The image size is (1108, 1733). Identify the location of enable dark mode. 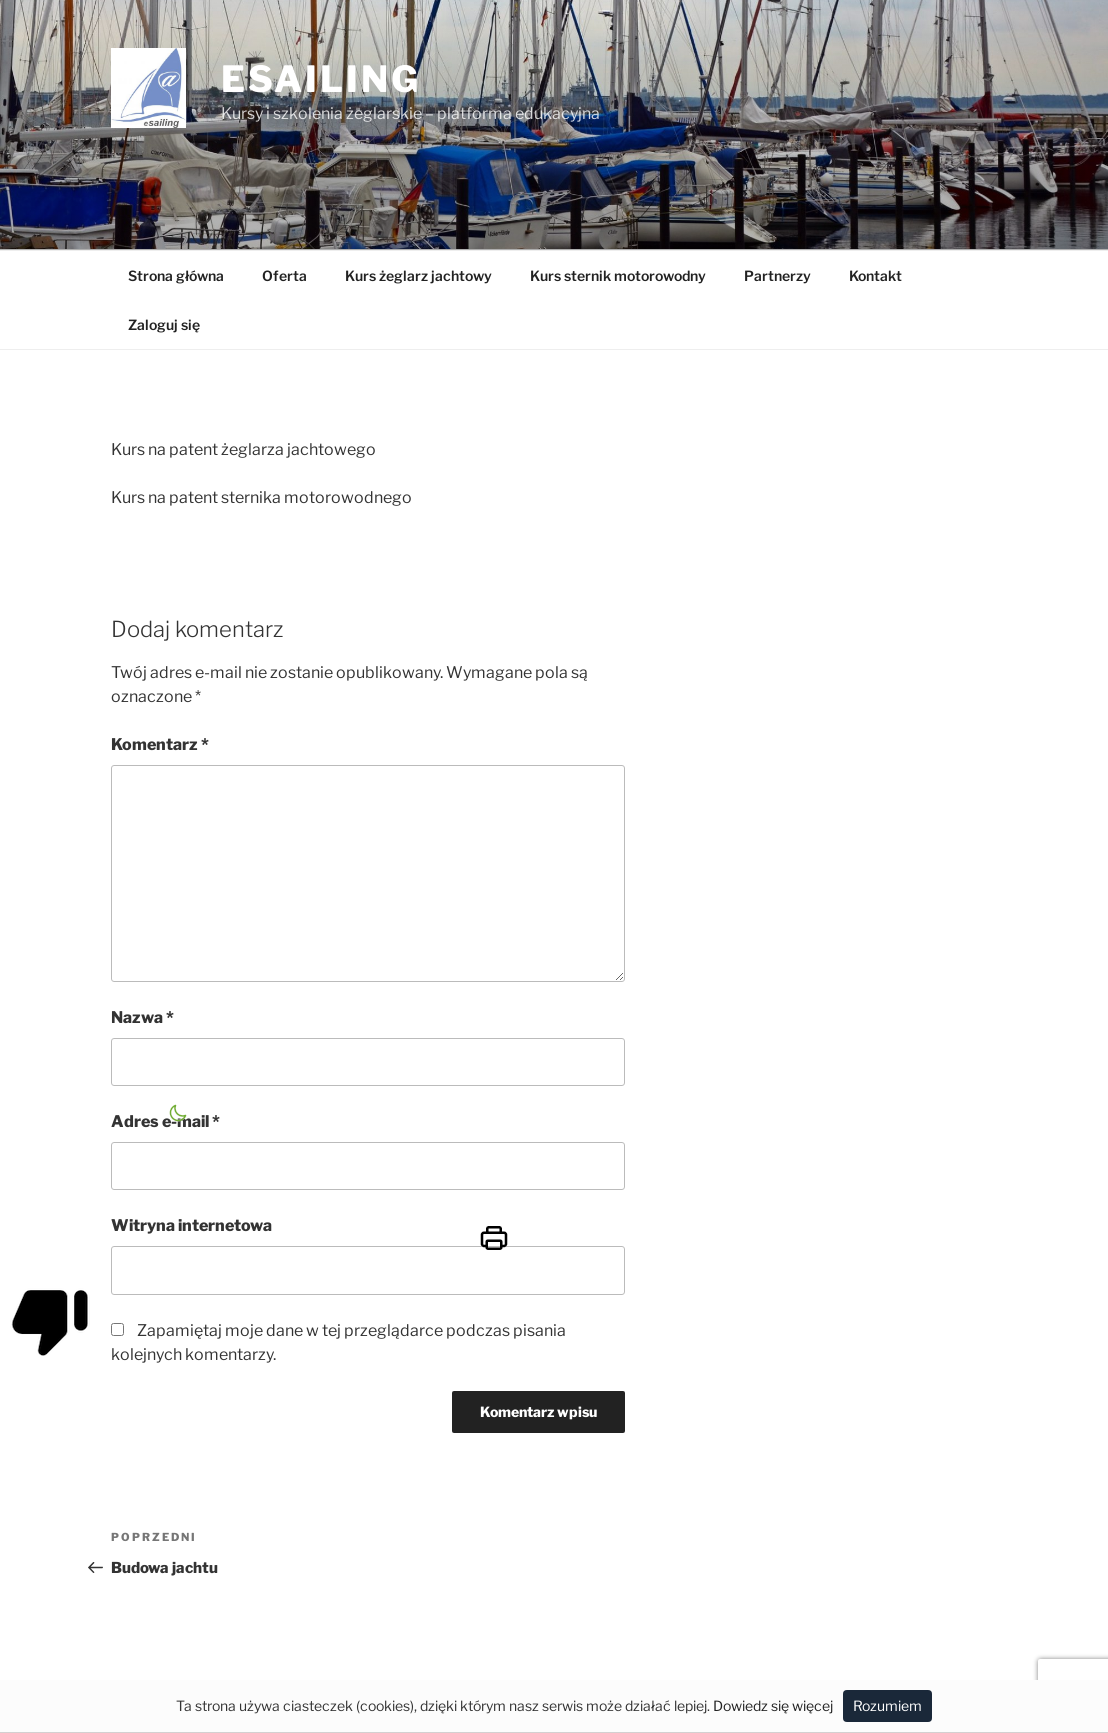
(178, 1113).